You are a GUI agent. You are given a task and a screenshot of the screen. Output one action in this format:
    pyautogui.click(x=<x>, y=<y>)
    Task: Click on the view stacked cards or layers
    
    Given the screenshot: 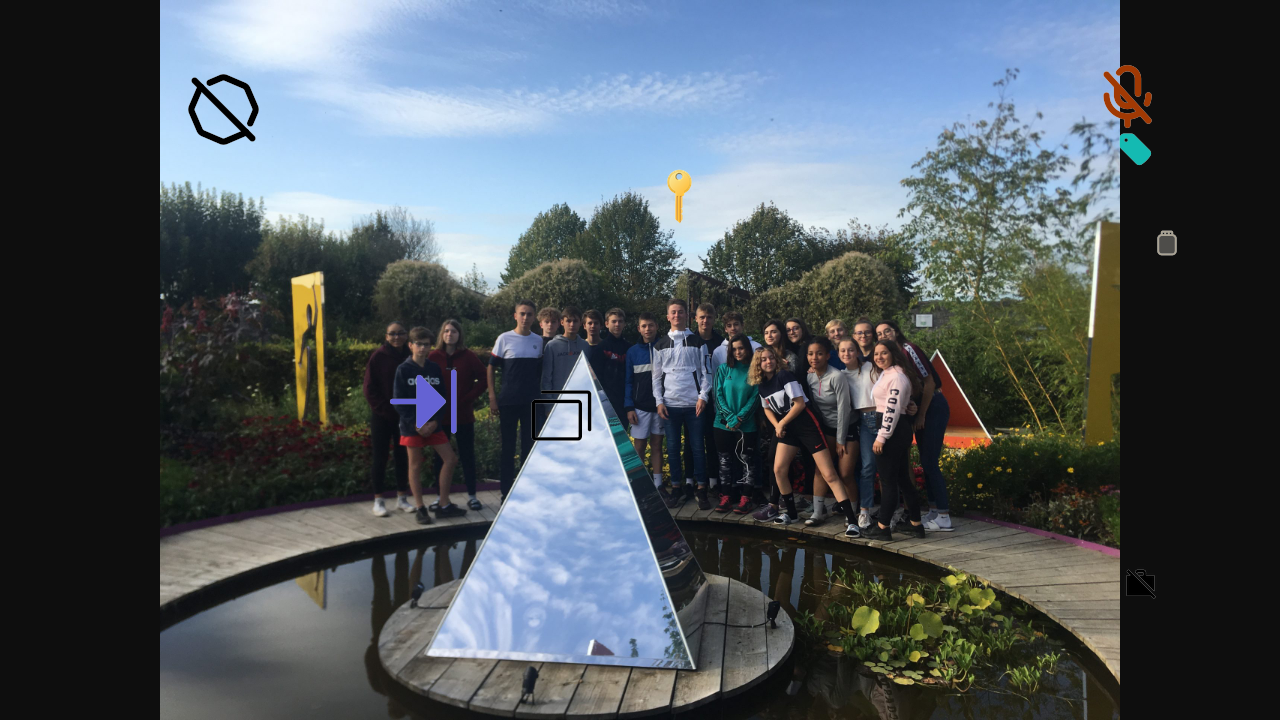 What is the action you would take?
    pyautogui.click(x=561, y=415)
    